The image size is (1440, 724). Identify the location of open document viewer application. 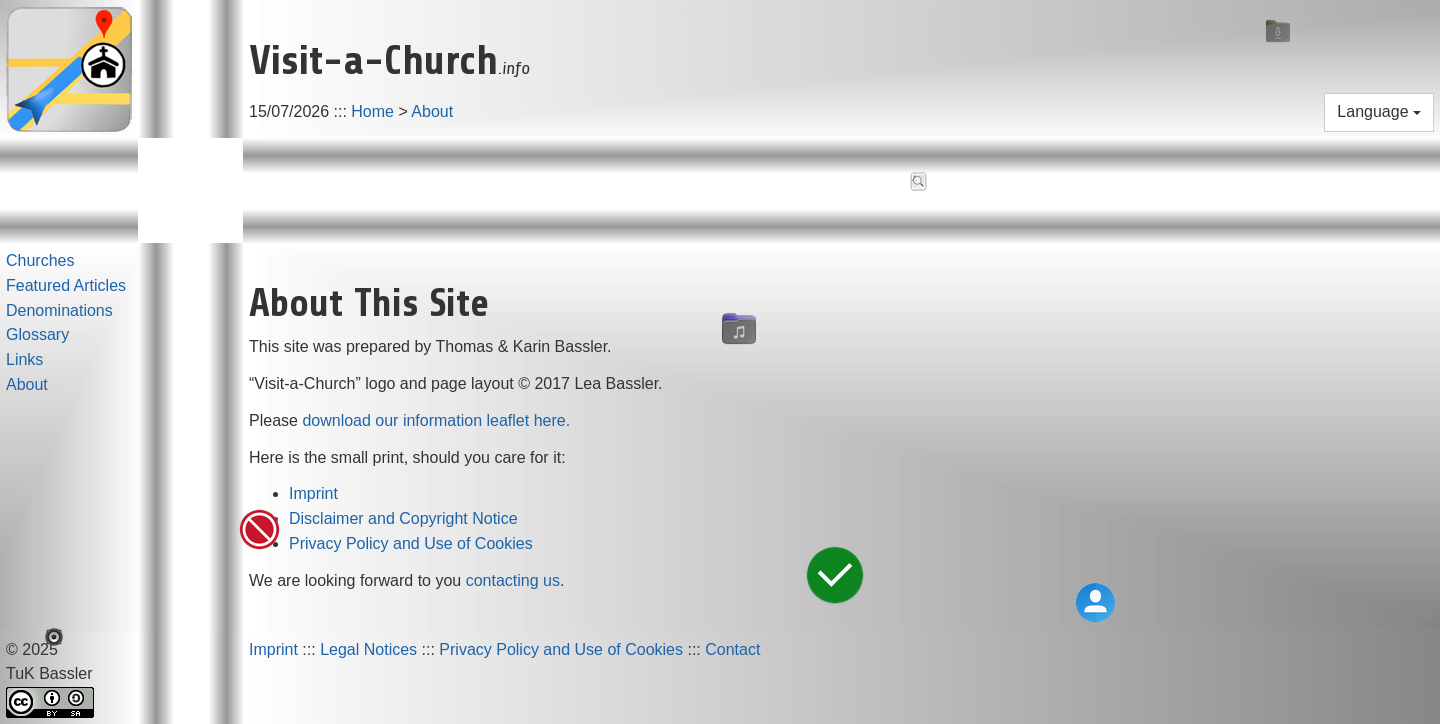
(918, 181).